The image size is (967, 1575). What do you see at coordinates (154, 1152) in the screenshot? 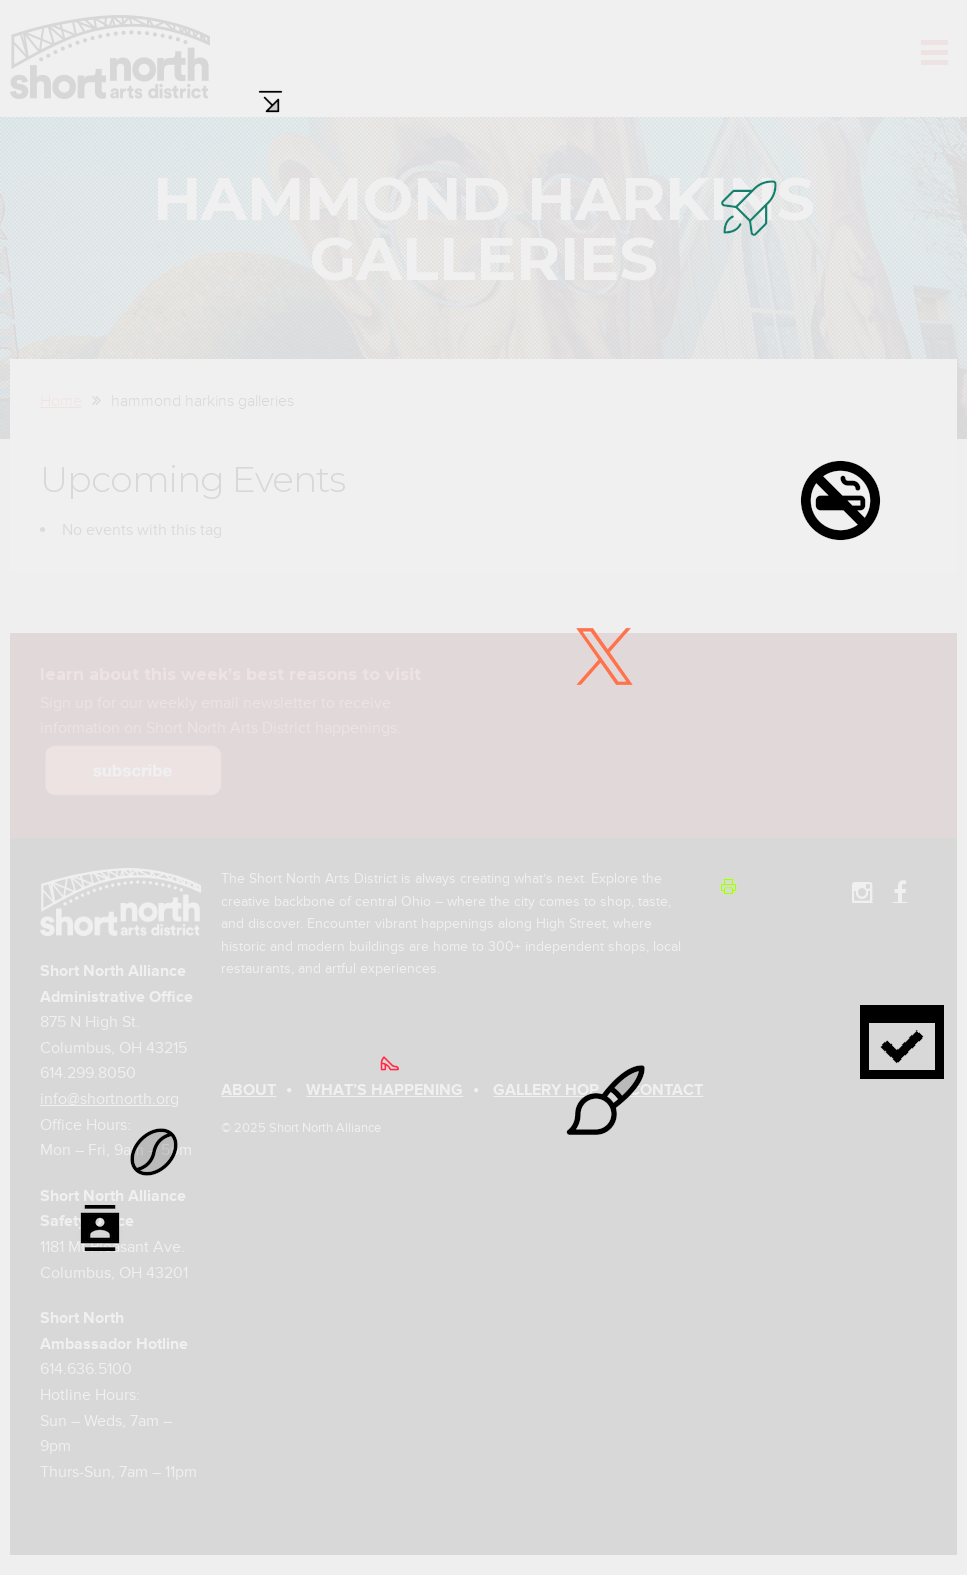
I see `access coffee shop or café locations` at bounding box center [154, 1152].